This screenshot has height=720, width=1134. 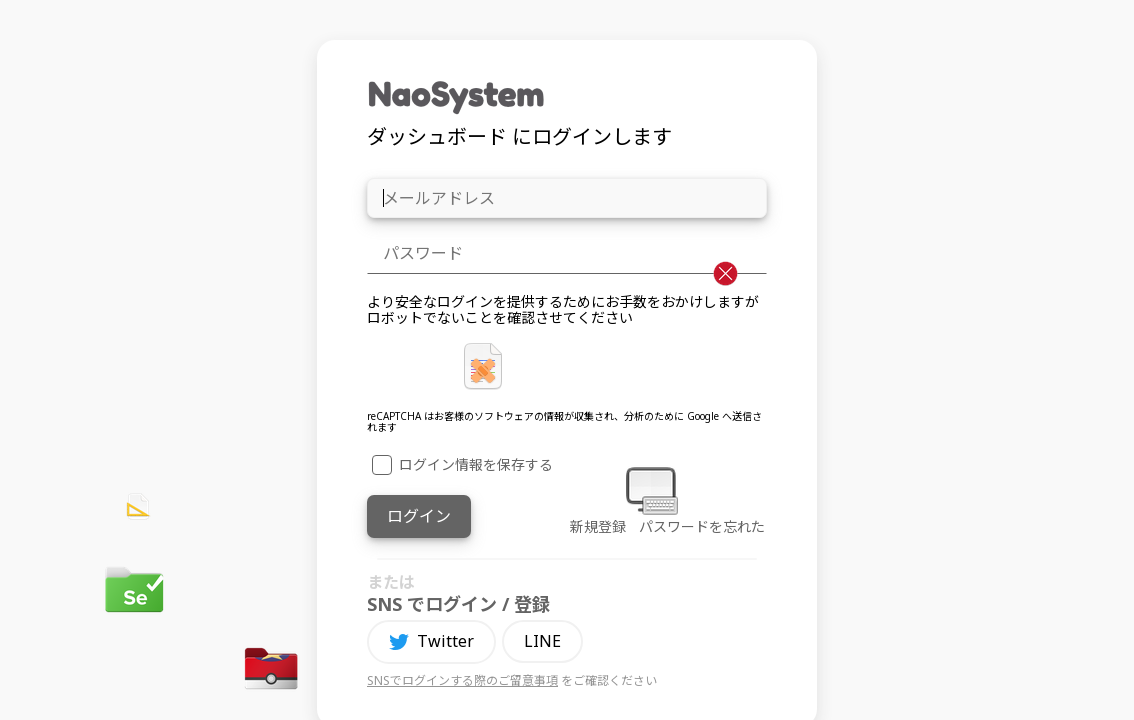 I want to click on access computer or desktop settings, so click(x=652, y=491).